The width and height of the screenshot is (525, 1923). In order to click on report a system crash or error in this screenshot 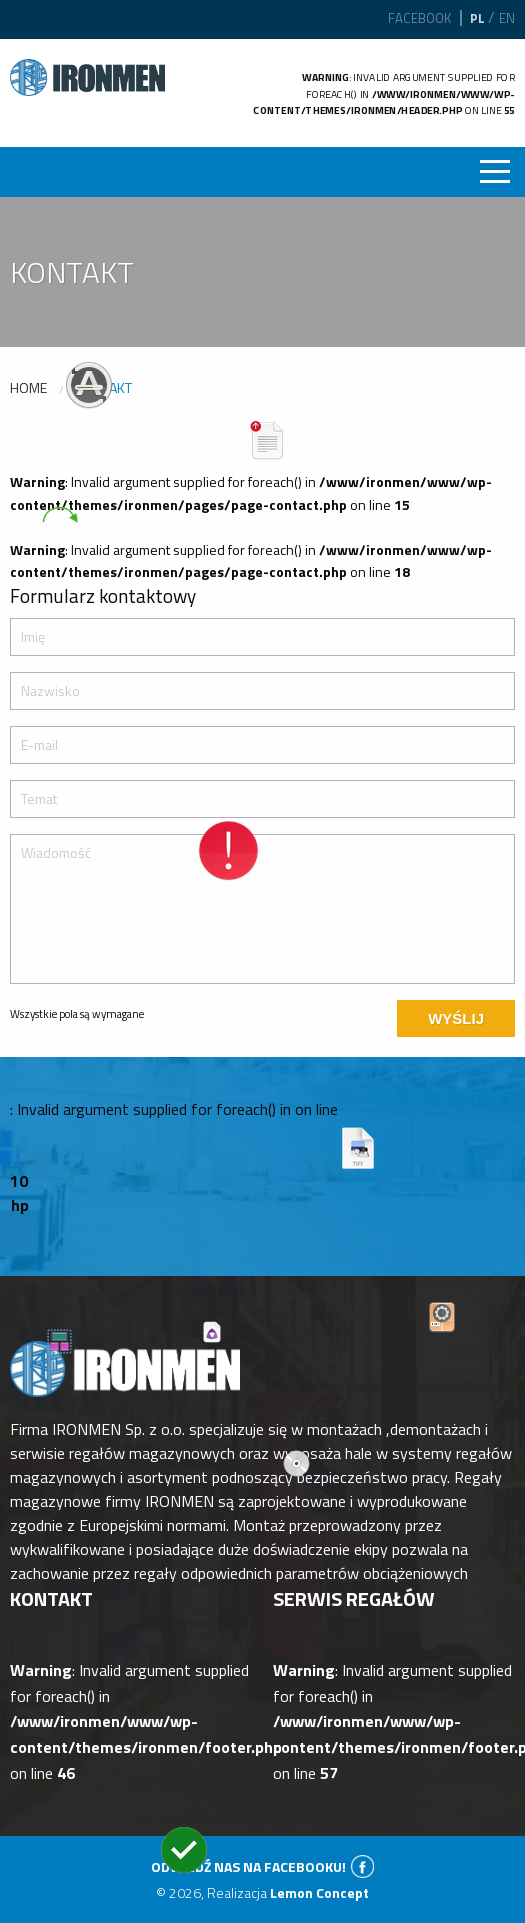, I will do `click(228, 850)`.